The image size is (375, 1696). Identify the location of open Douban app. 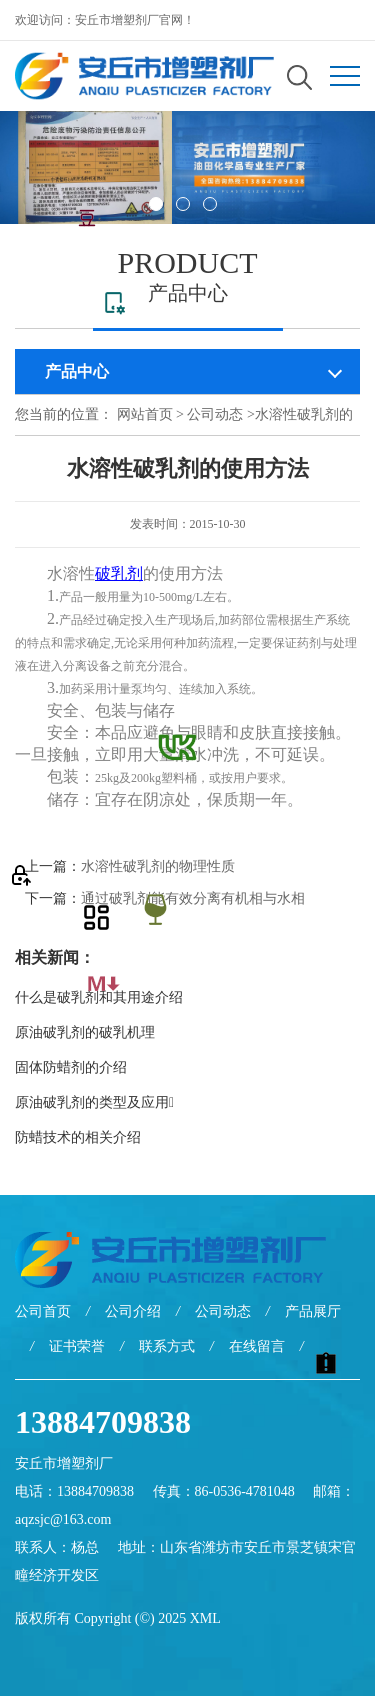
(87, 218).